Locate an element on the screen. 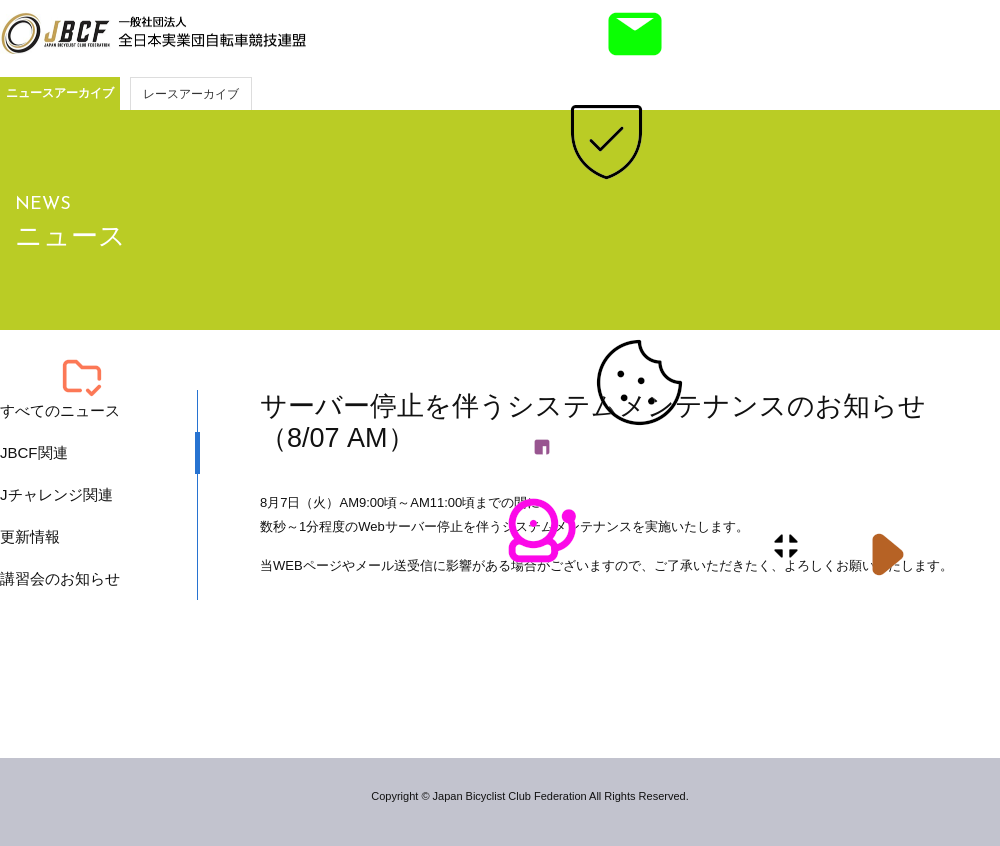 The height and width of the screenshot is (846, 1000). school bell or class alarm notification is located at coordinates (540, 530).